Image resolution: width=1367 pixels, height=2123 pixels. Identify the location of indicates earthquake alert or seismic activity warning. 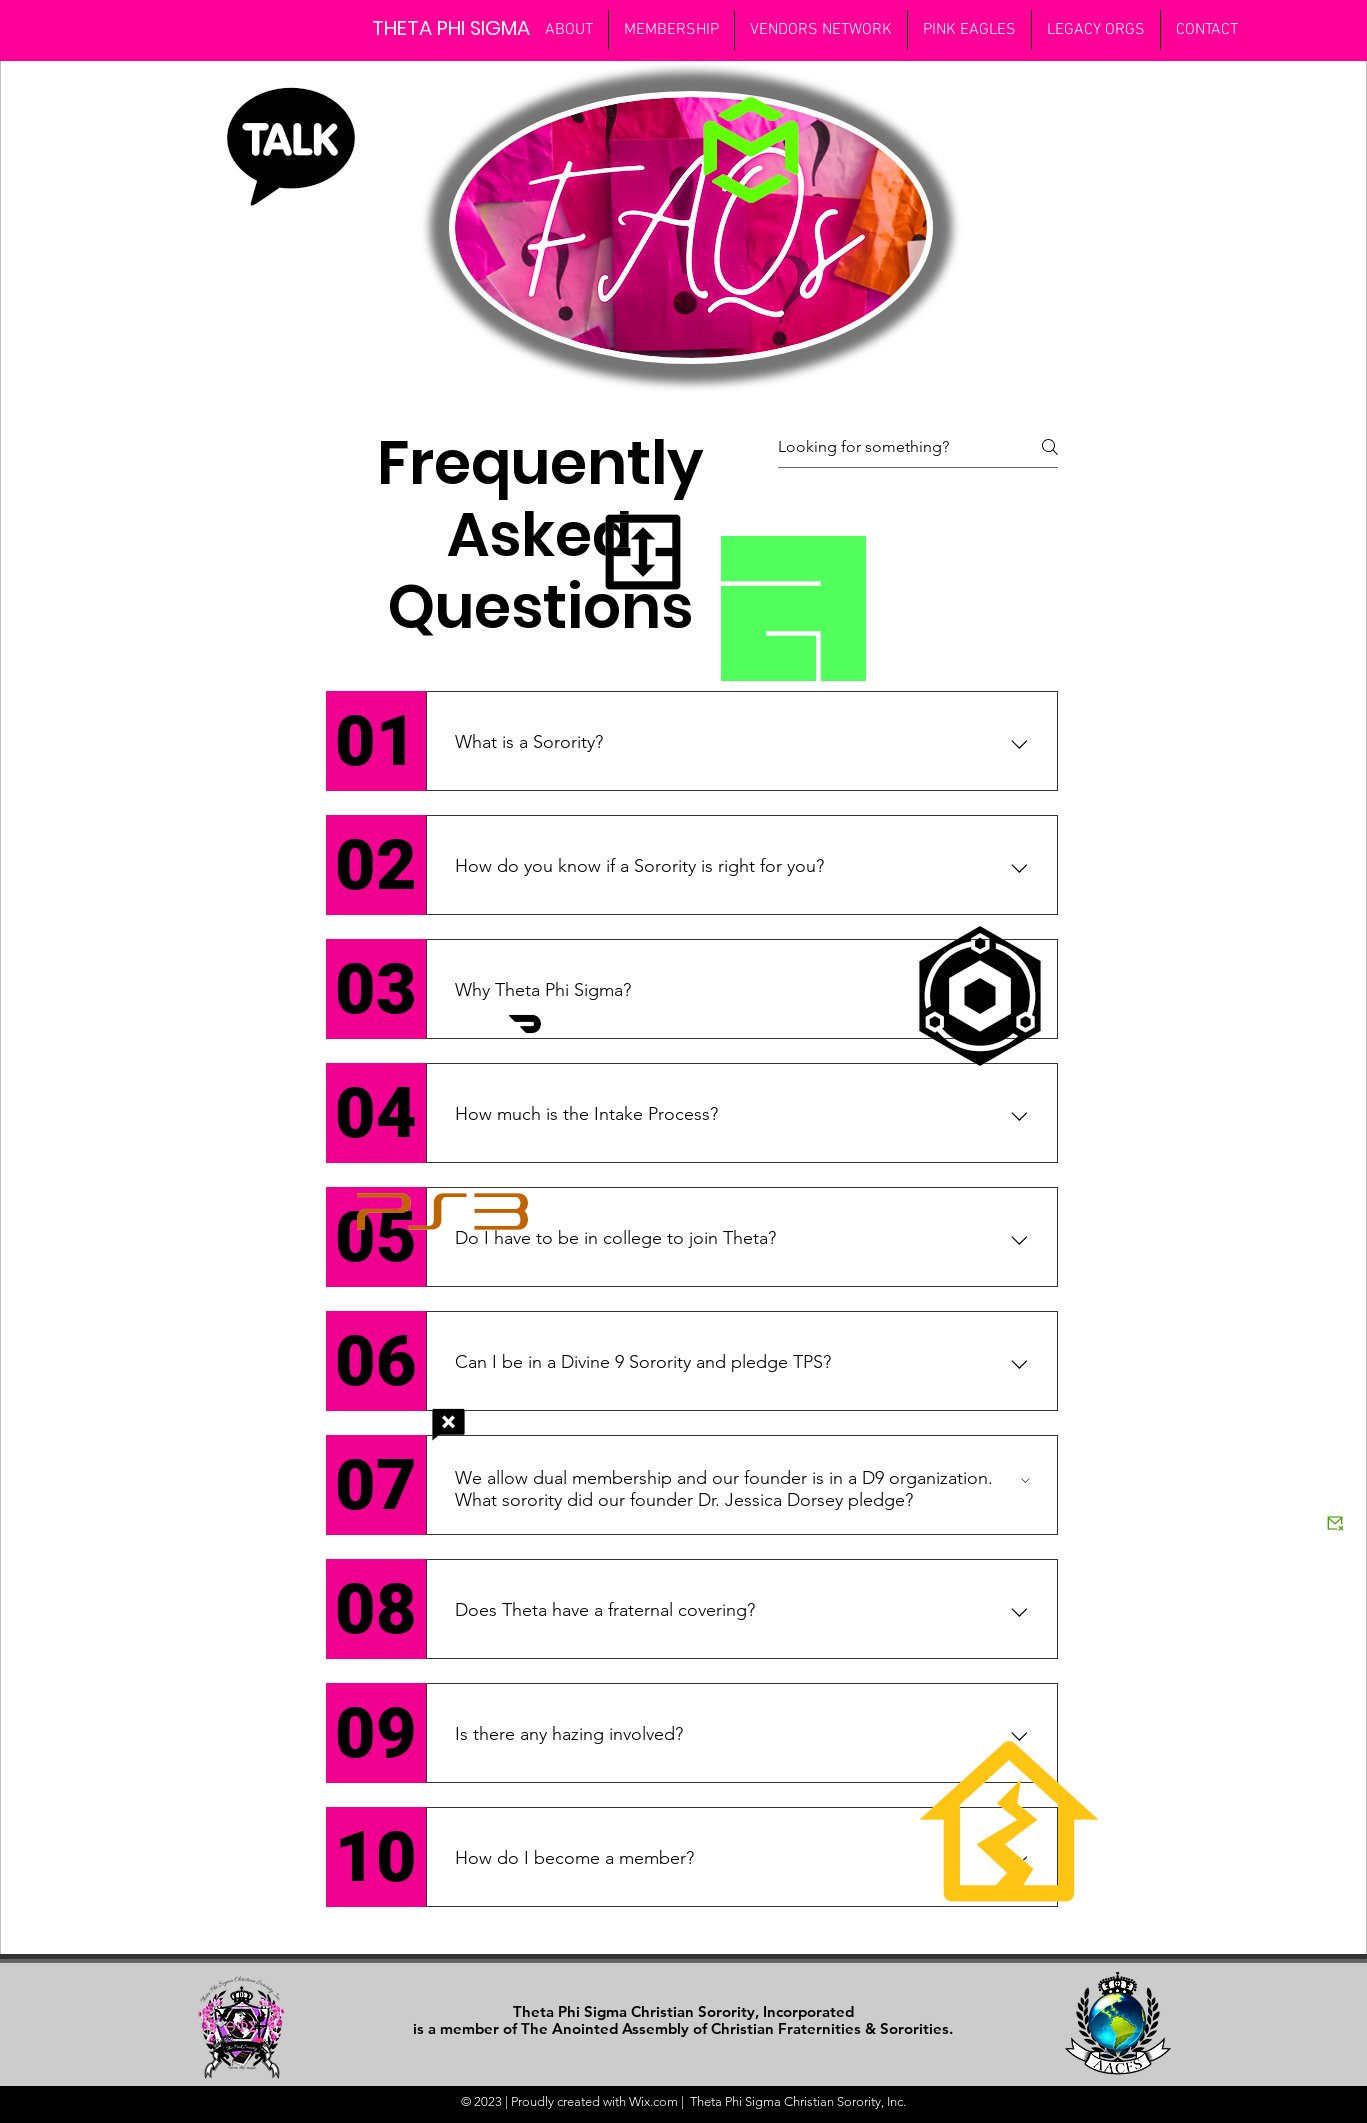
(1009, 1828).